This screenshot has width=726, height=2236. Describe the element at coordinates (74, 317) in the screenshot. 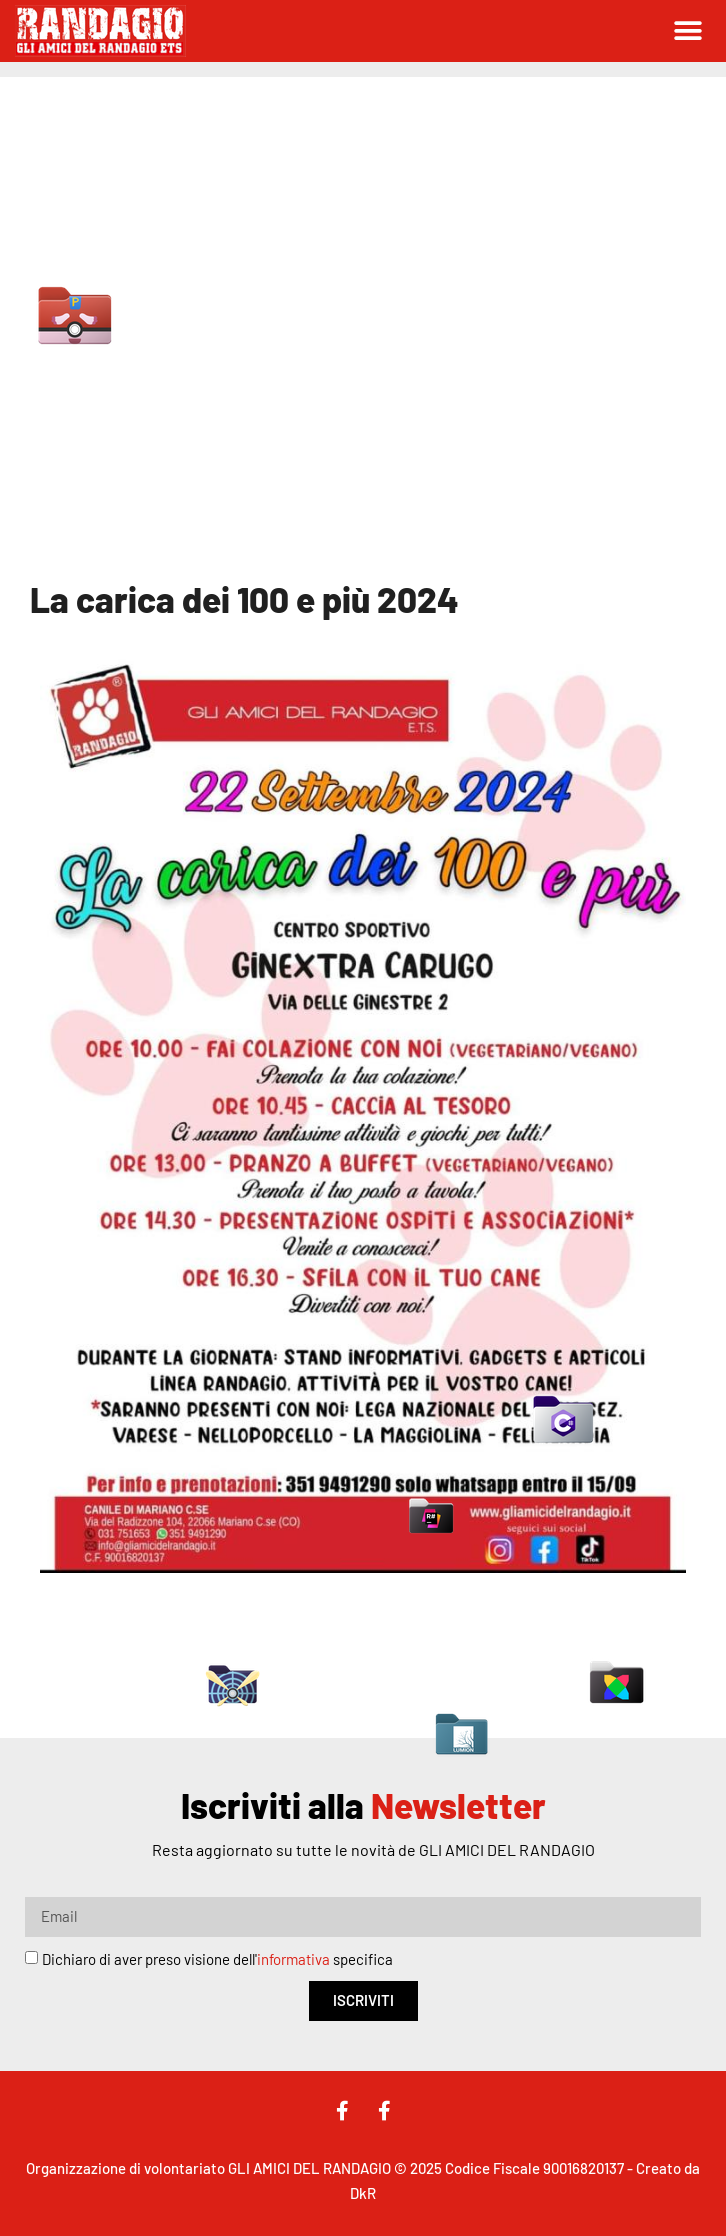

I see `open pokémon-themed folder` at that location.